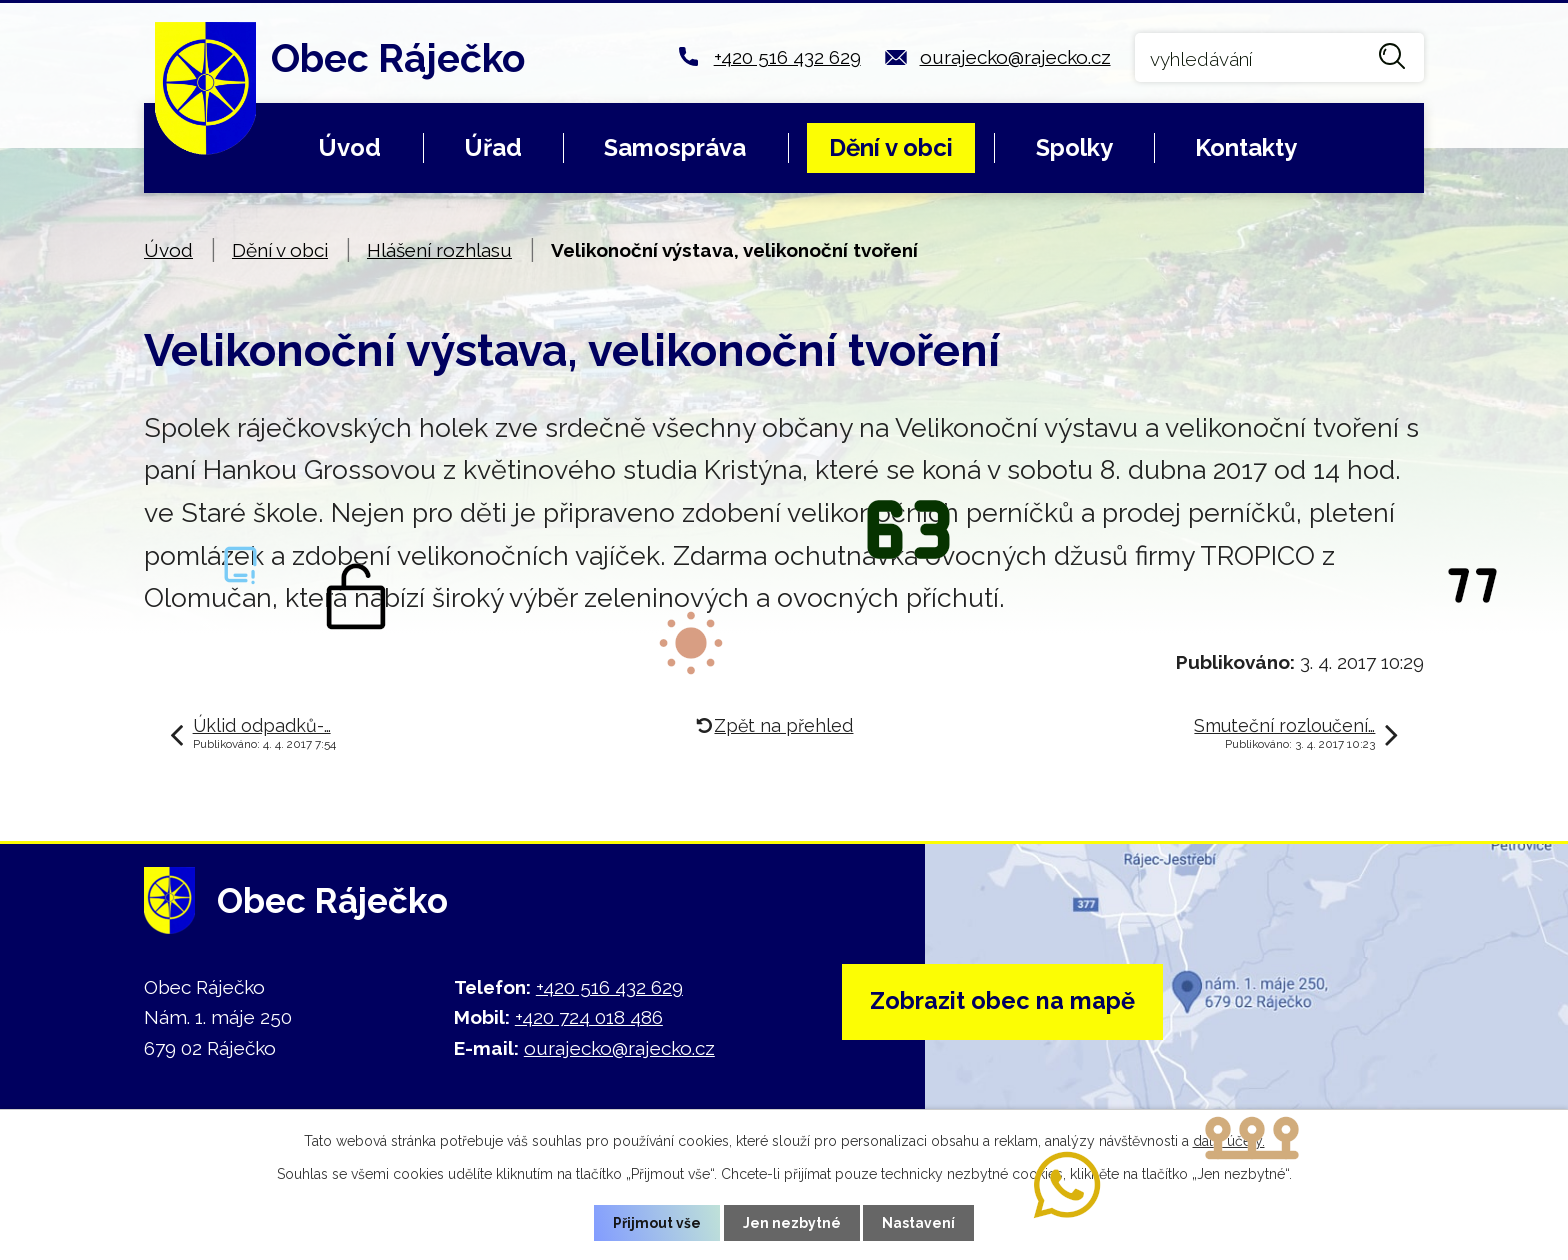  Describe the element at coordinates (1472, 585) in the screenshot. I see `displays the number 77 as a label or badge` at that location.